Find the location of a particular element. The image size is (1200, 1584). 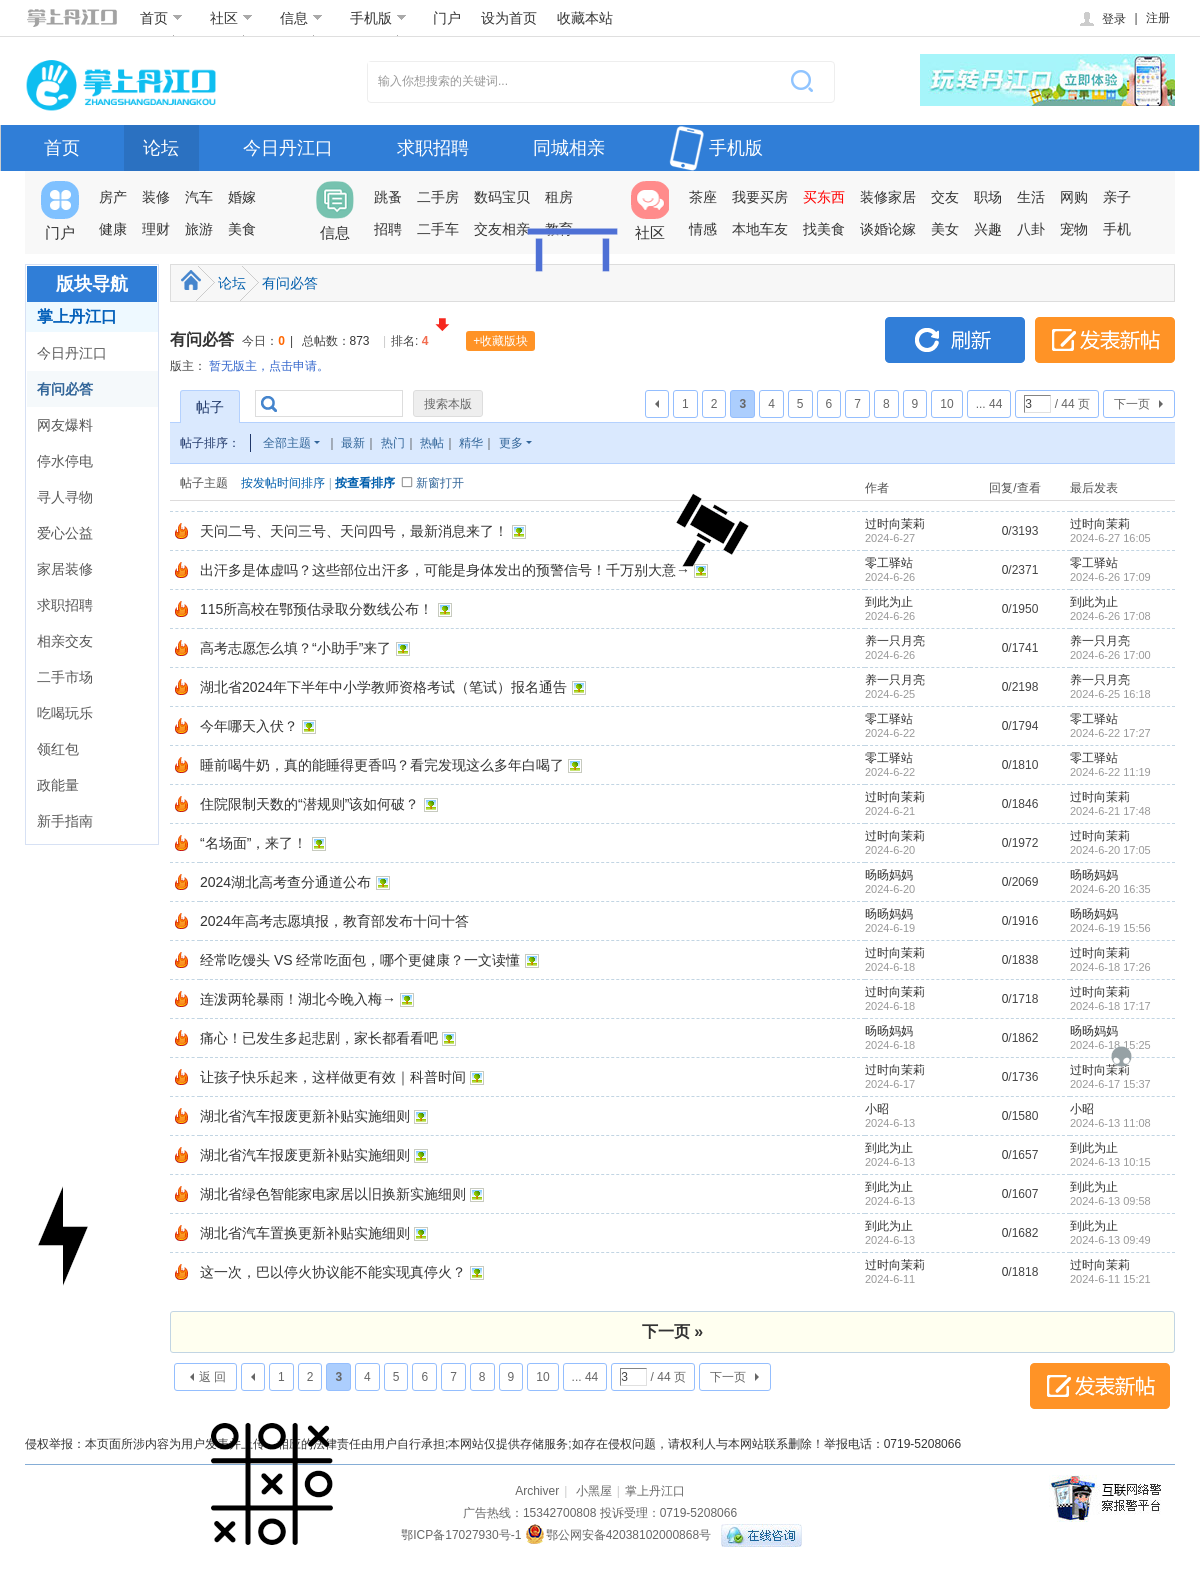

select or summon a soul vessel item is located at coordinates (1121, 1056).